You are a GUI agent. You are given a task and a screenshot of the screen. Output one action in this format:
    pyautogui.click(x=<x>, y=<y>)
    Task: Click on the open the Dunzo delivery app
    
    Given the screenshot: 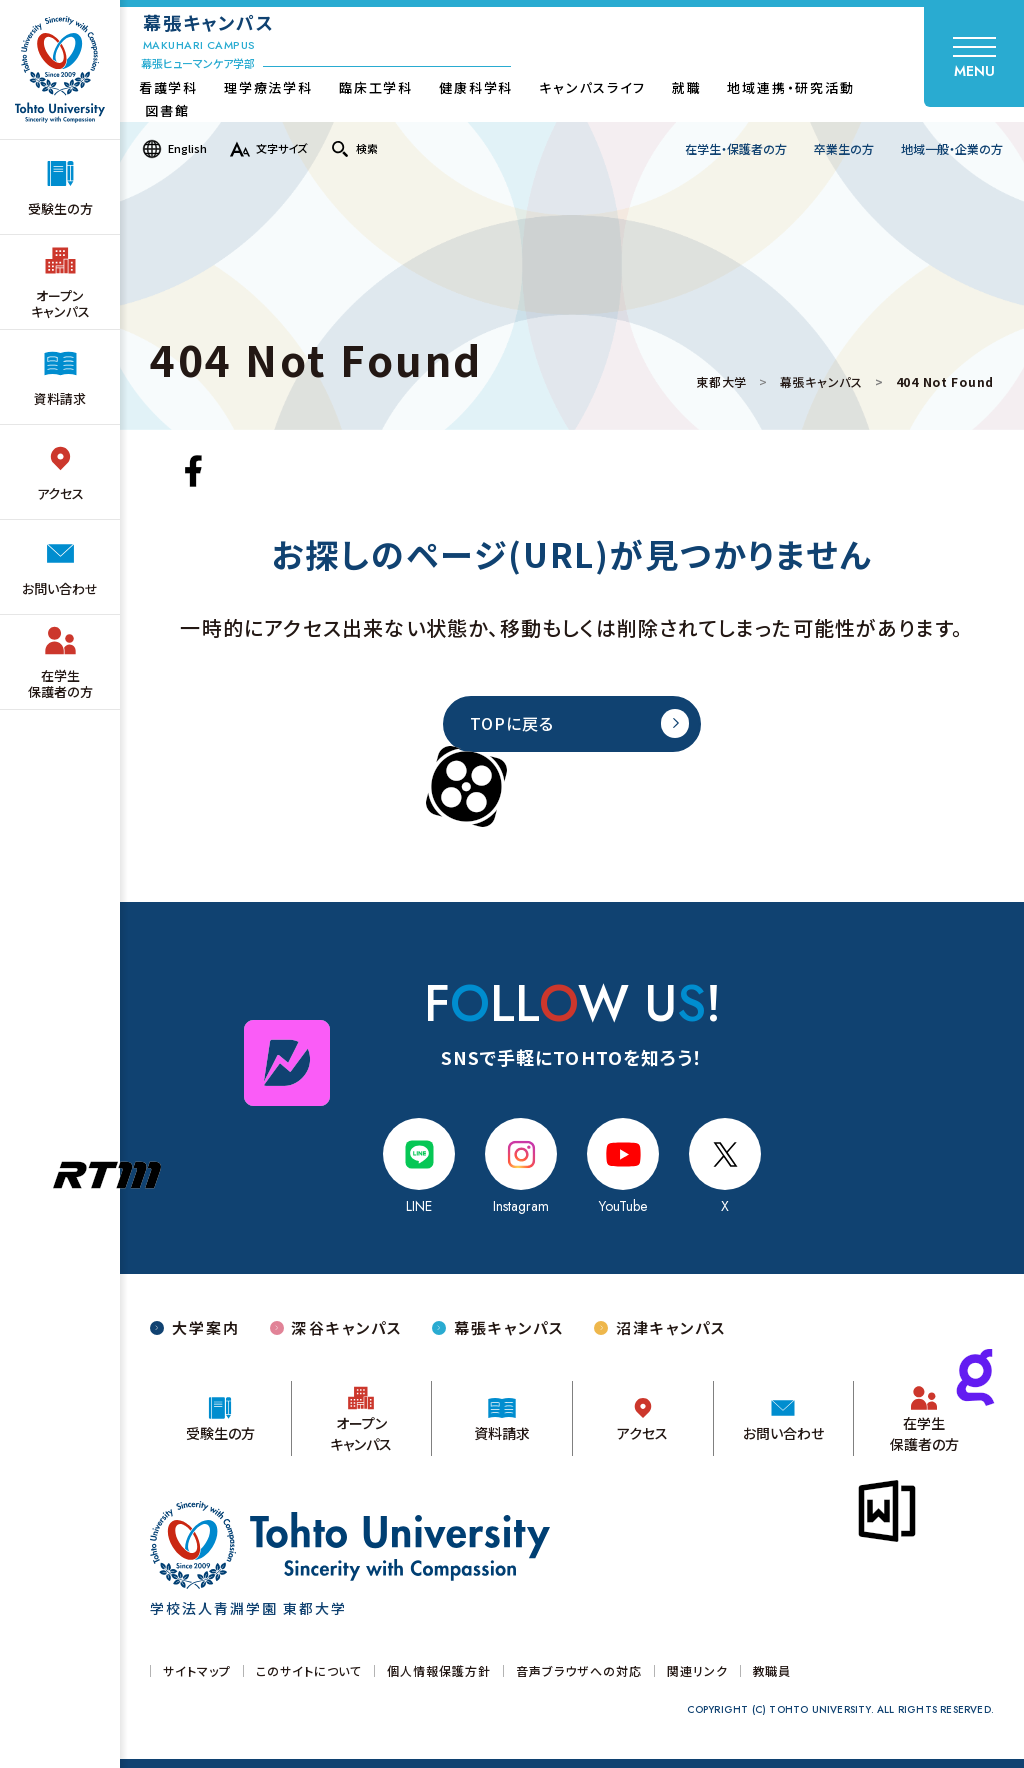 What is the action you would take?
    pyautogui.click(x=287, y=1063)
    